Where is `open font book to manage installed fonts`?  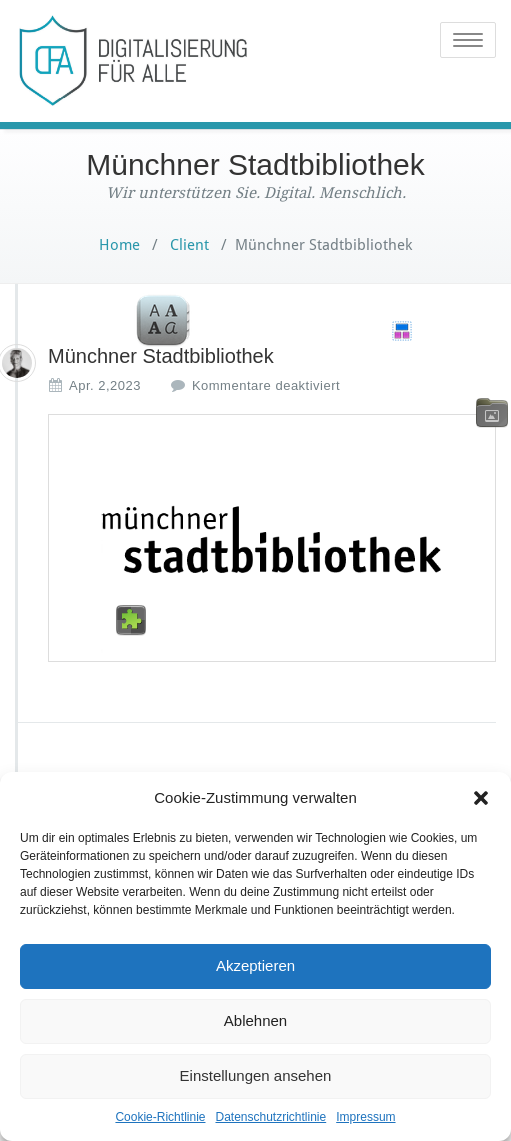 open font book to manage installed fonts is located at coordinates (162, 320).